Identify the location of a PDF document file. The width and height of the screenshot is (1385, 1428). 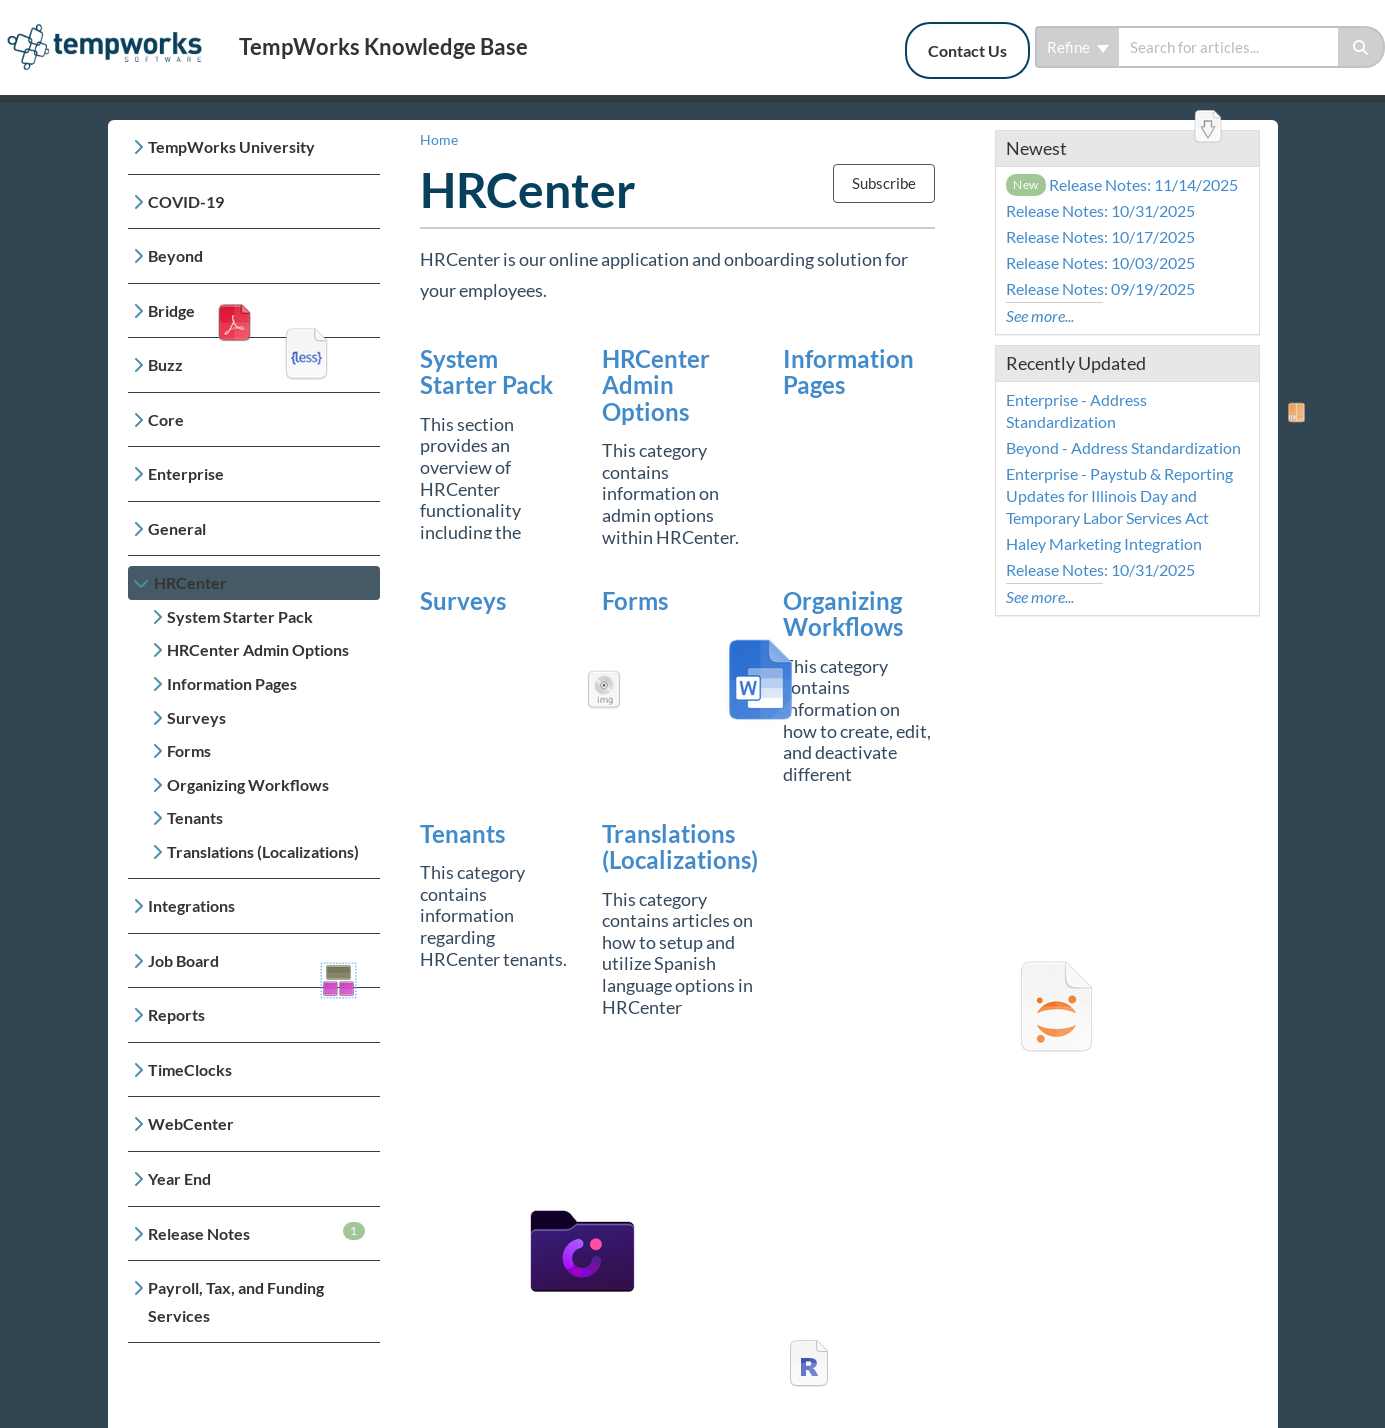
(234, 322).